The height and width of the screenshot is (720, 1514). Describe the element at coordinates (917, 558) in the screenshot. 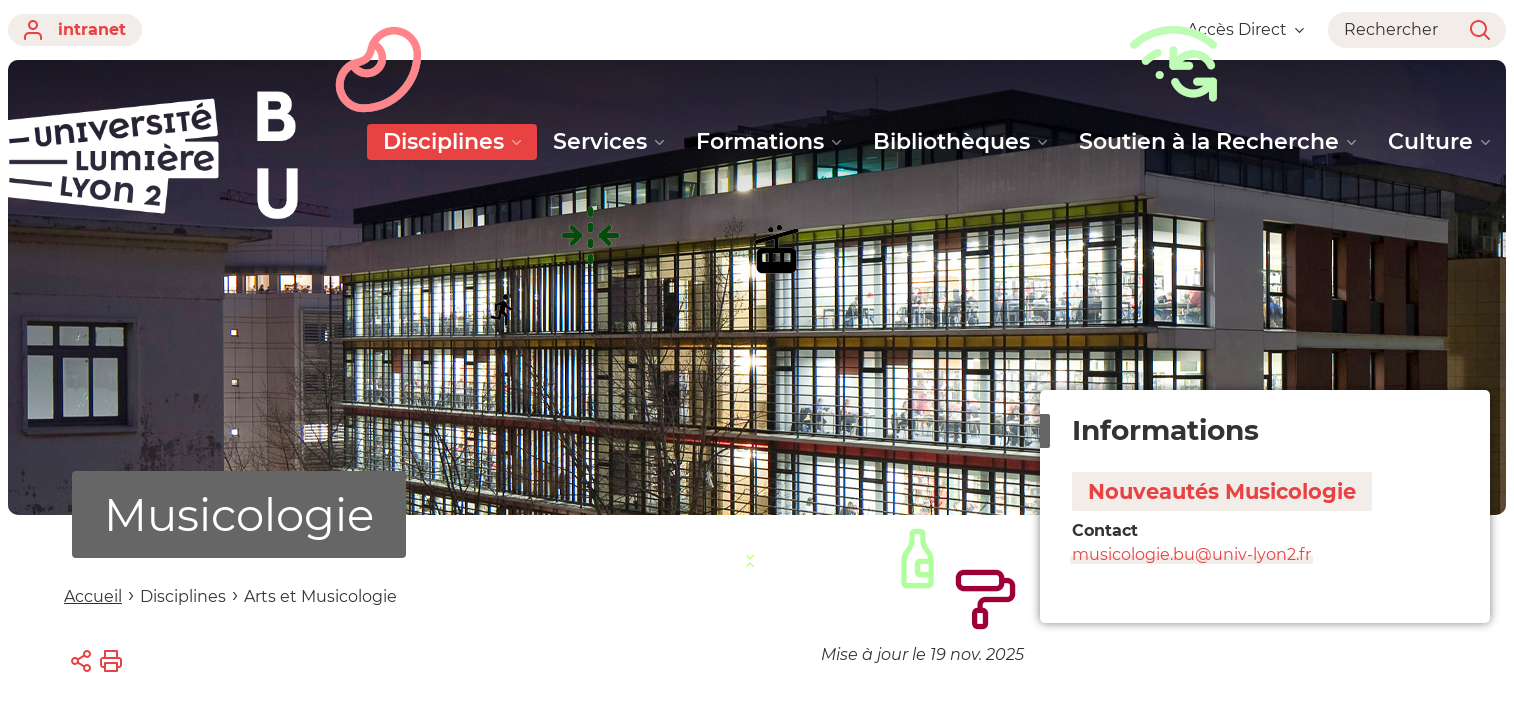

I see `browse wine selection` at that location.